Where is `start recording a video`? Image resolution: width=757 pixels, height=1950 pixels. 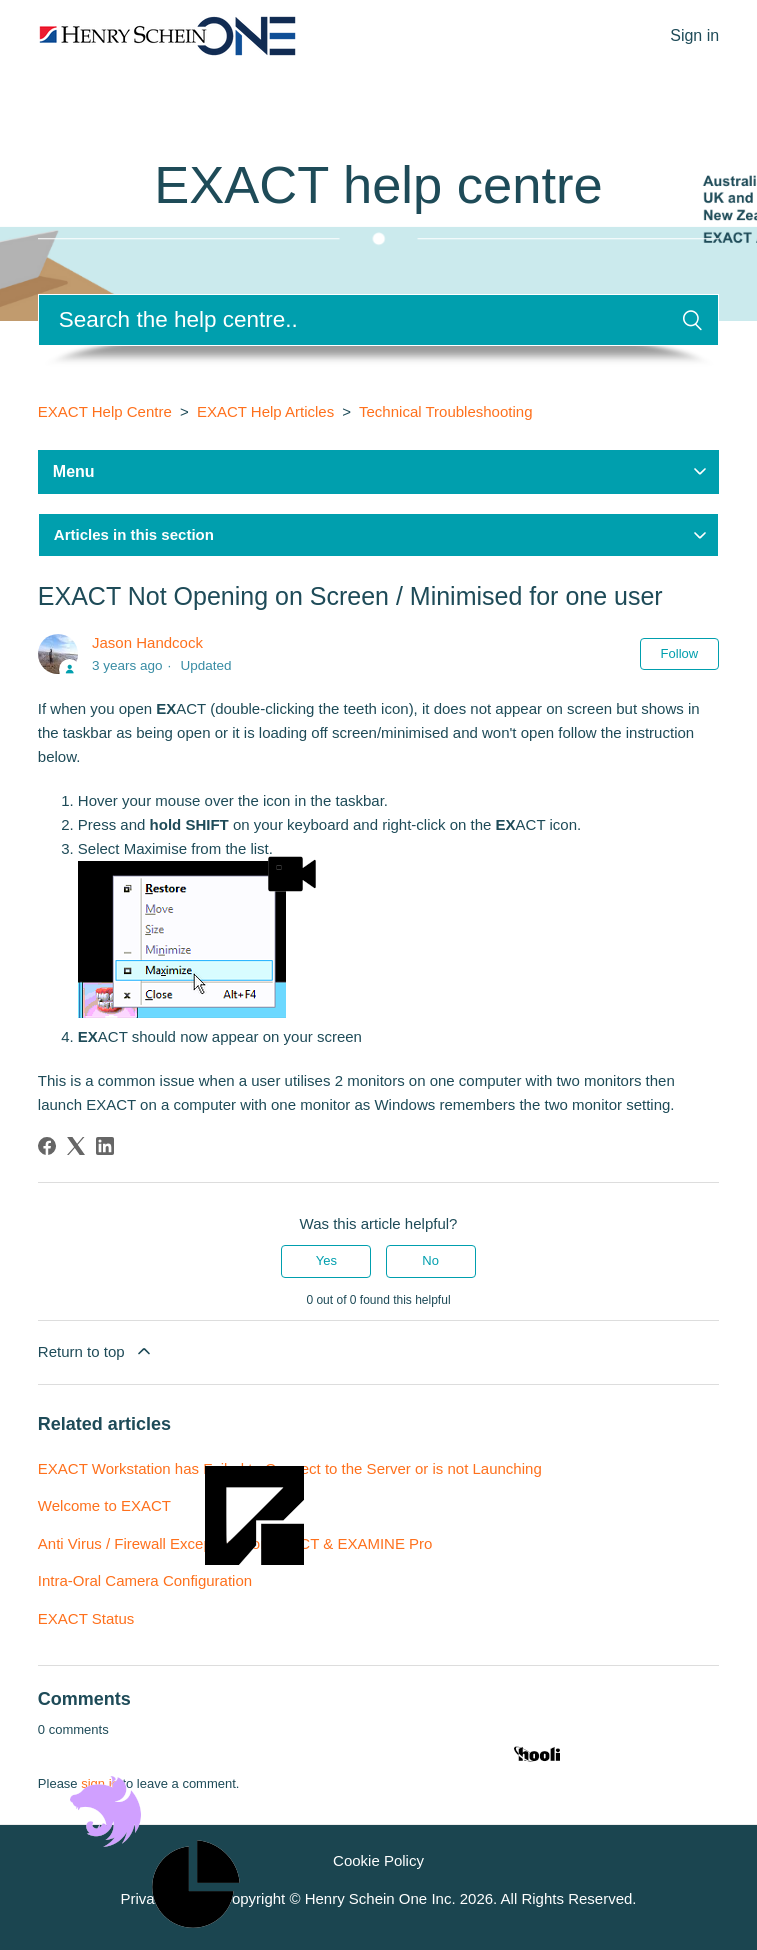 start recording a video is located at coordinates (292, 874).